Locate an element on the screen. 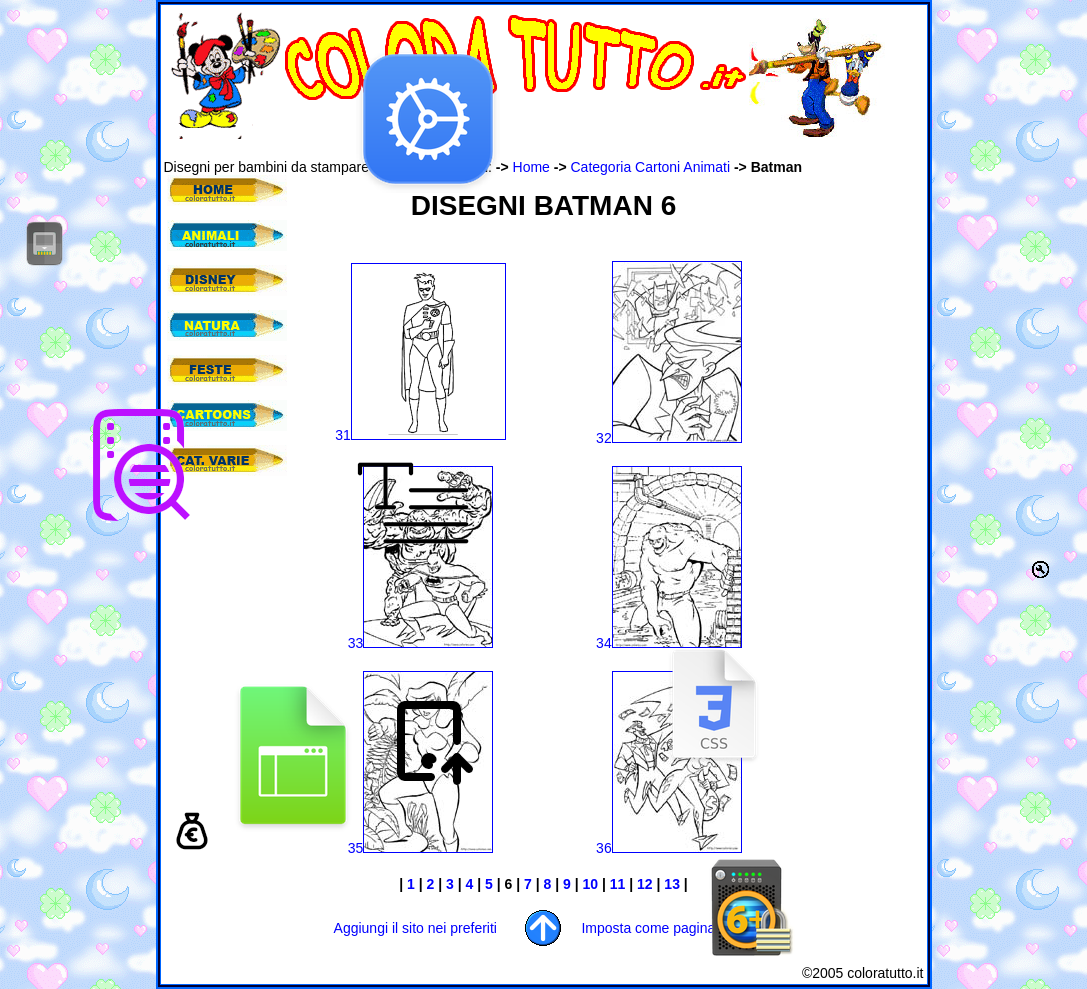  a QML source code file is located at coordinates (293, 758).